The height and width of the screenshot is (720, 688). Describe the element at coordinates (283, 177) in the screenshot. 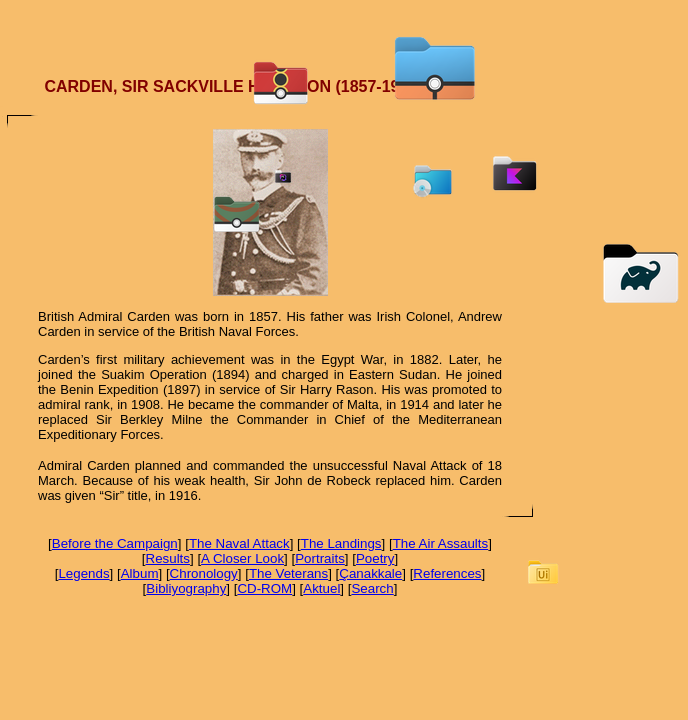

I see `folder containing phpstorm project files` at that location.